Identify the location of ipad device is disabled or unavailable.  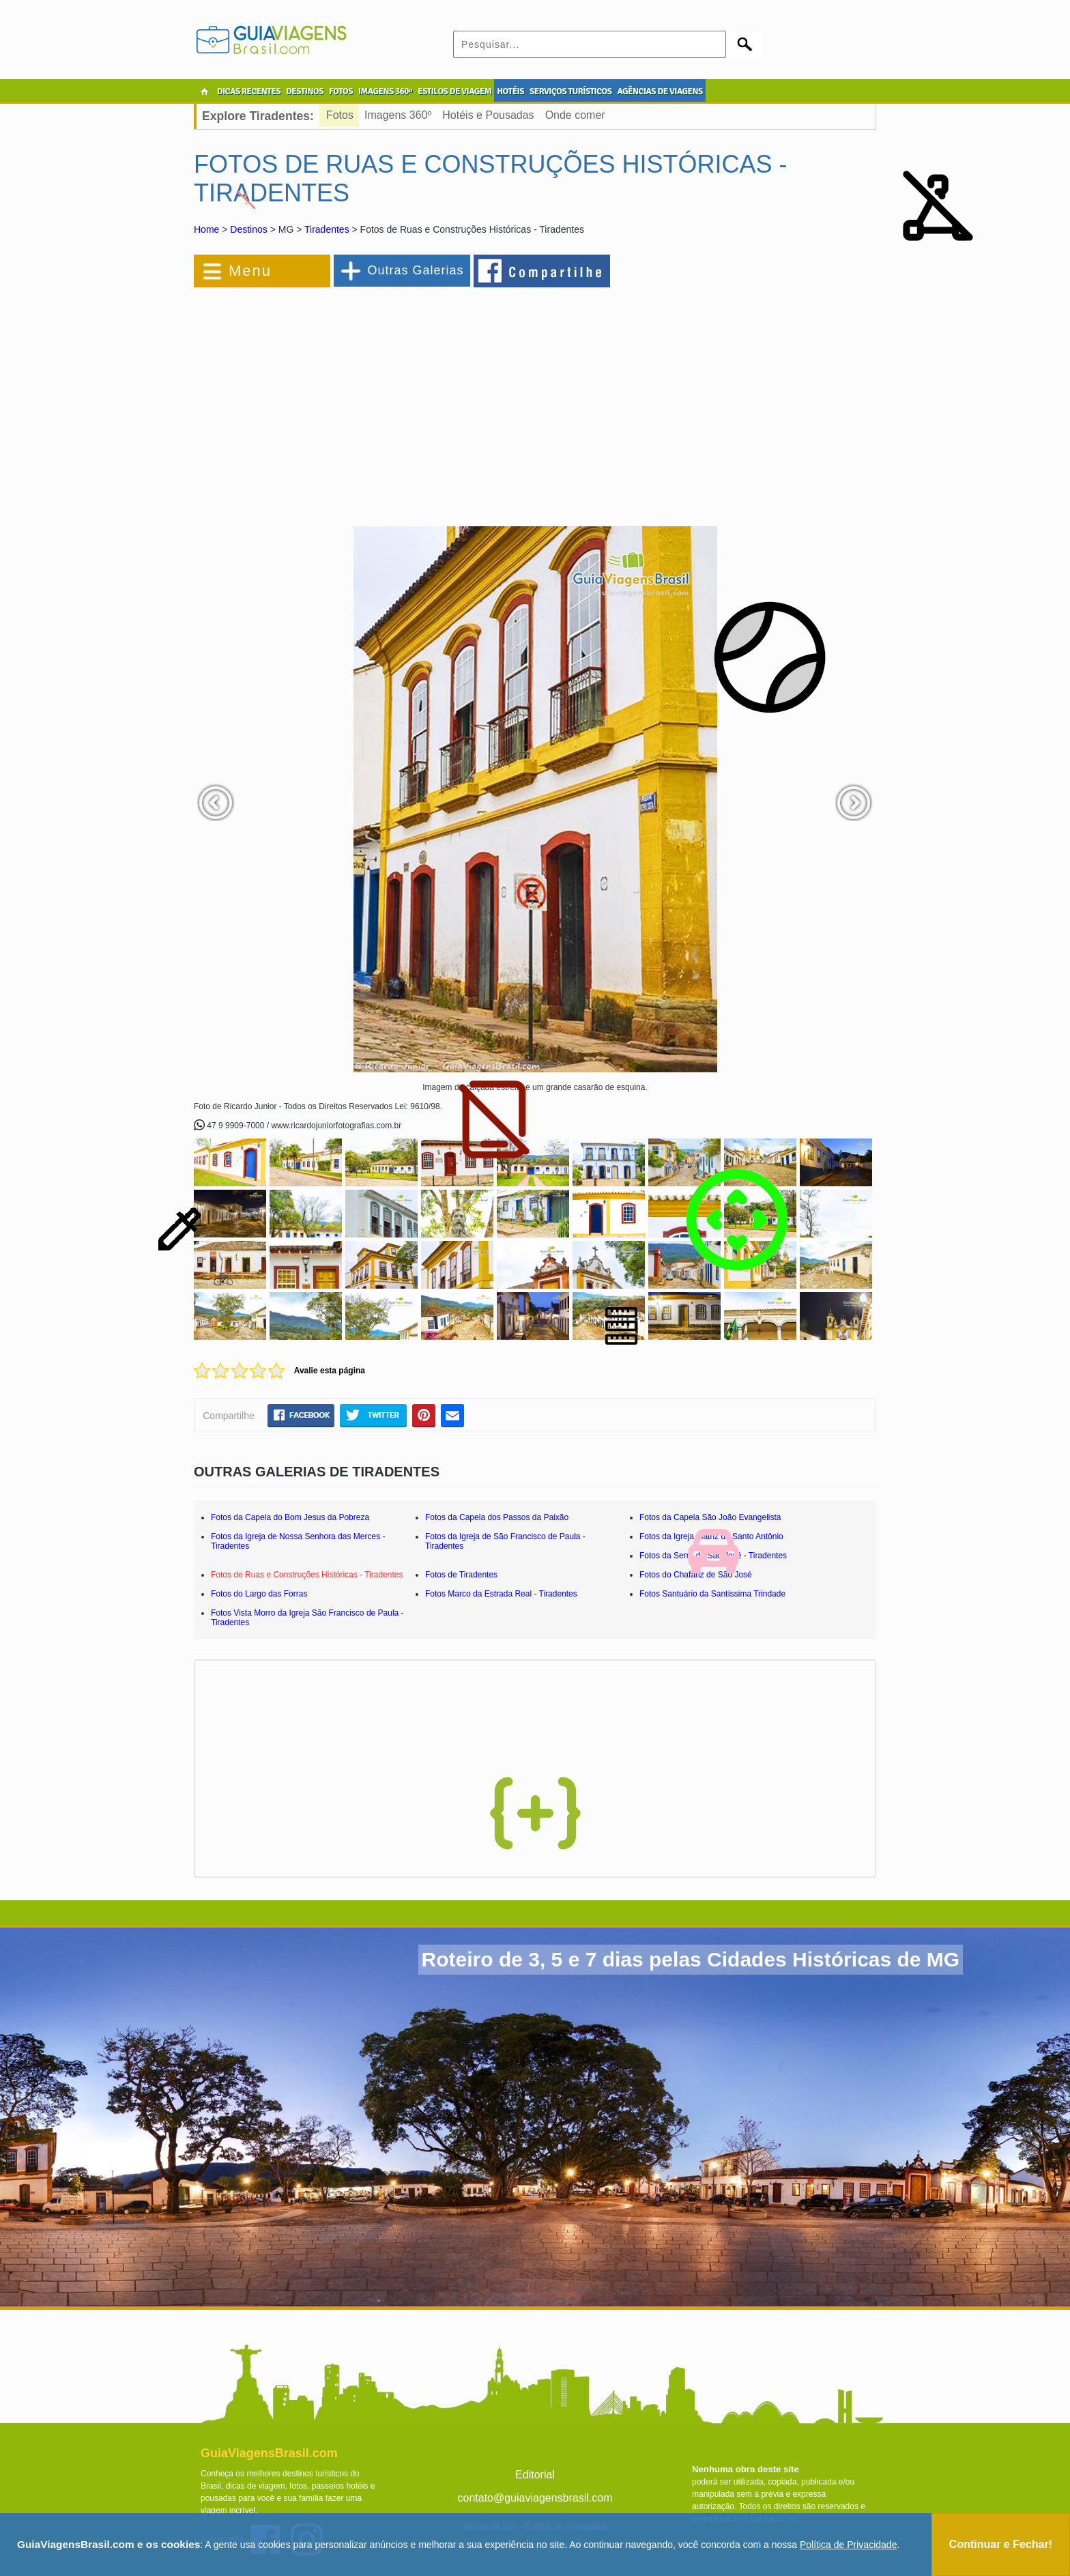
(494, 1119).